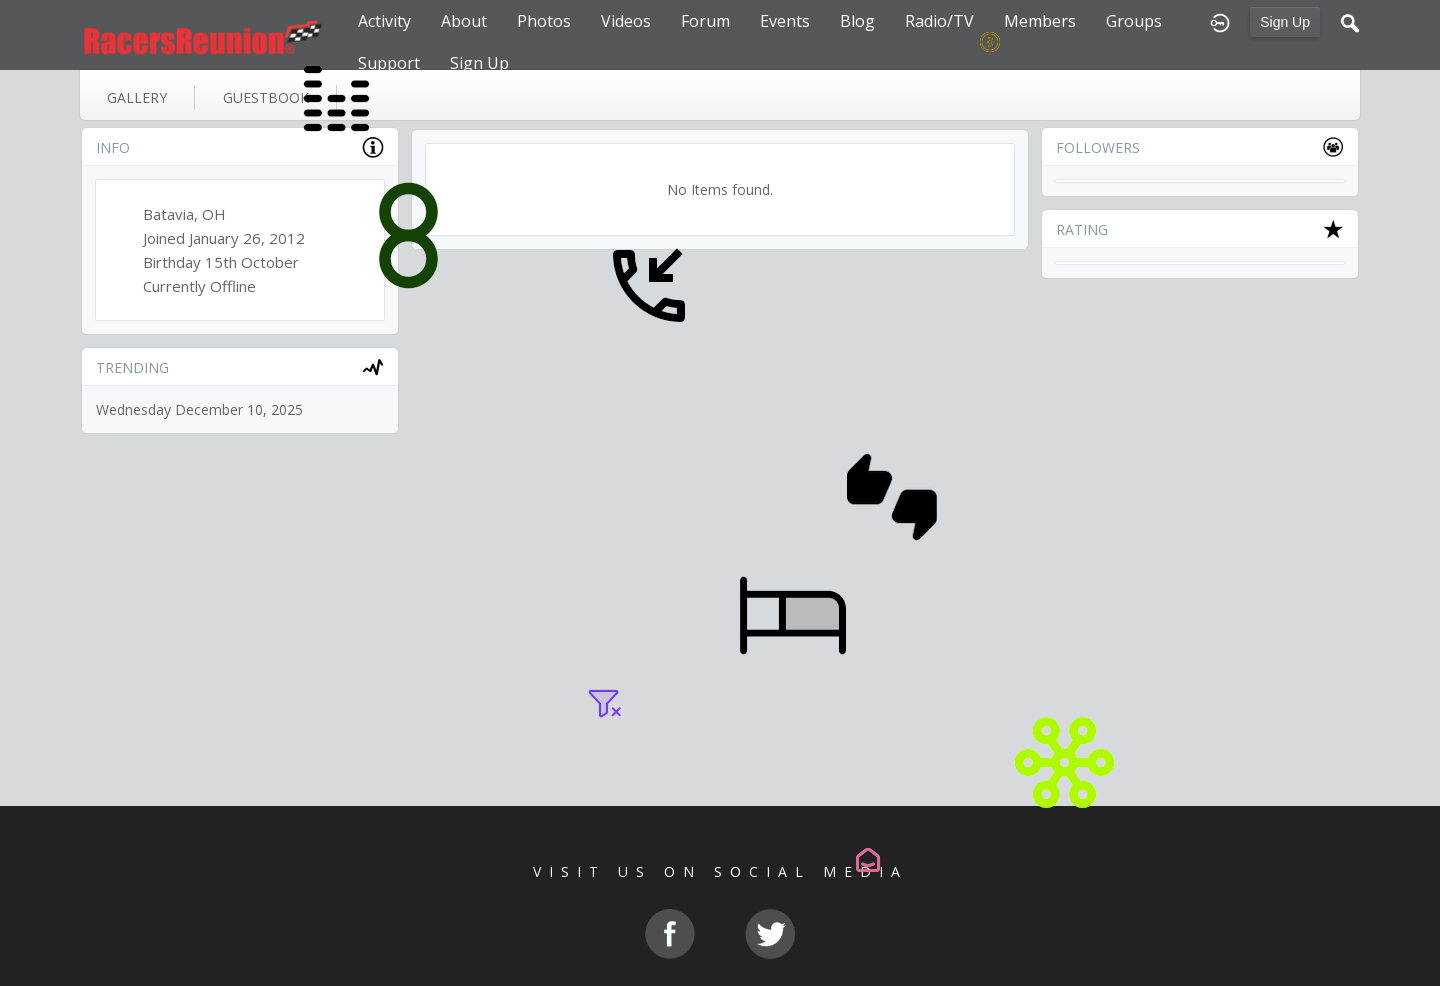 Image resolution: width=1440 pixels, height=986 pixels. What do you see at coordinates (990, 42) in the screenshot?
I see `mantine UI library logo` at bounding box center [990, 42].